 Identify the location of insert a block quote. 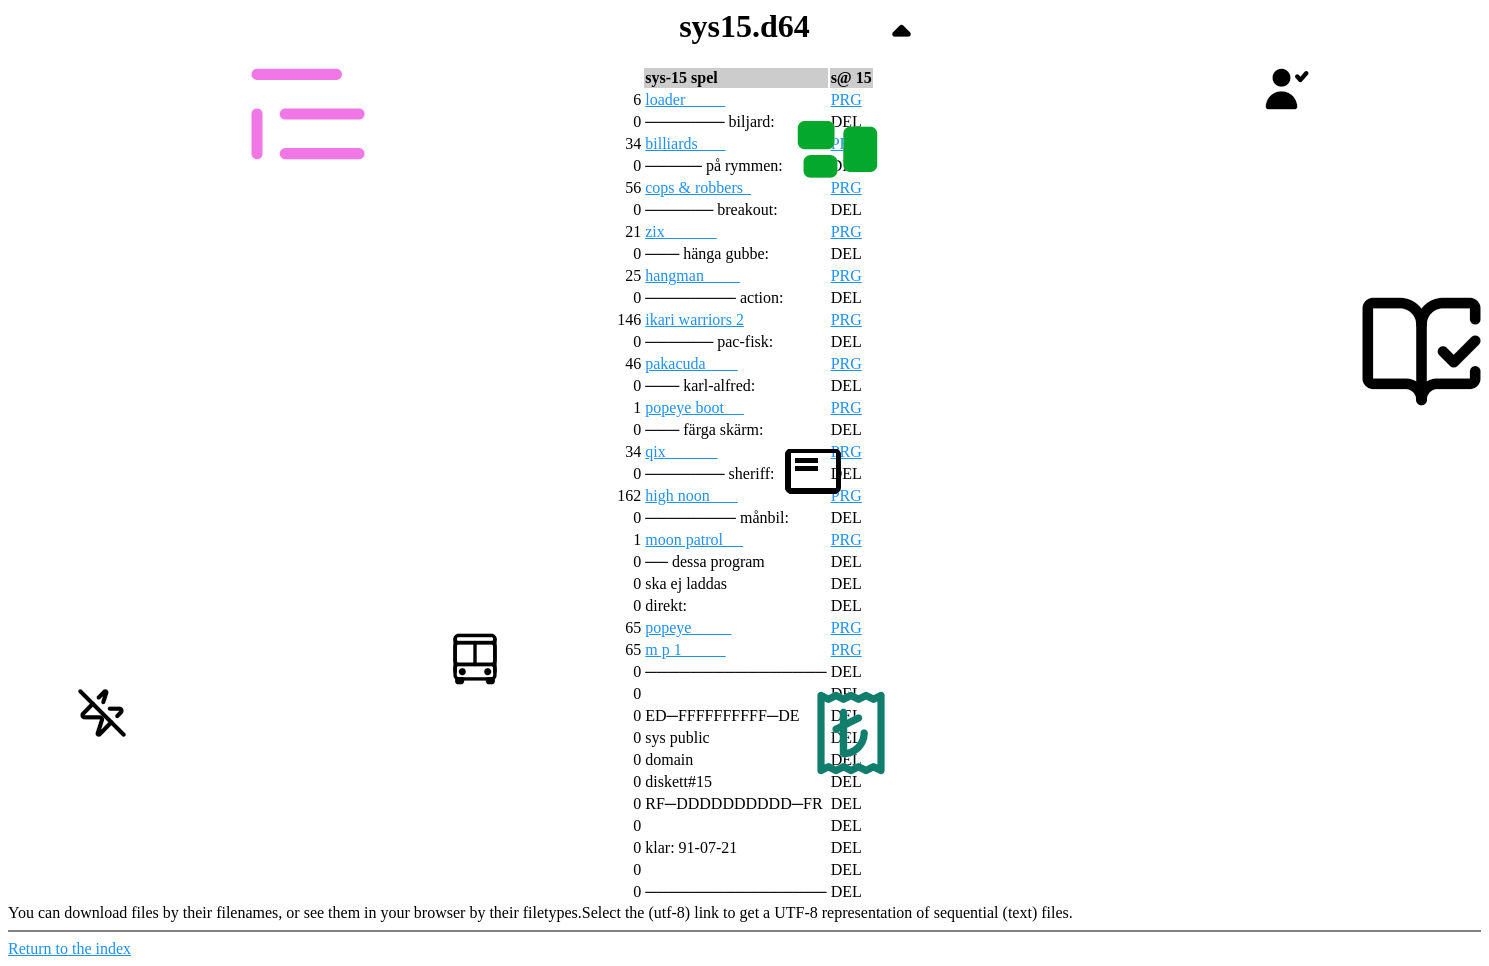
(308, 114).